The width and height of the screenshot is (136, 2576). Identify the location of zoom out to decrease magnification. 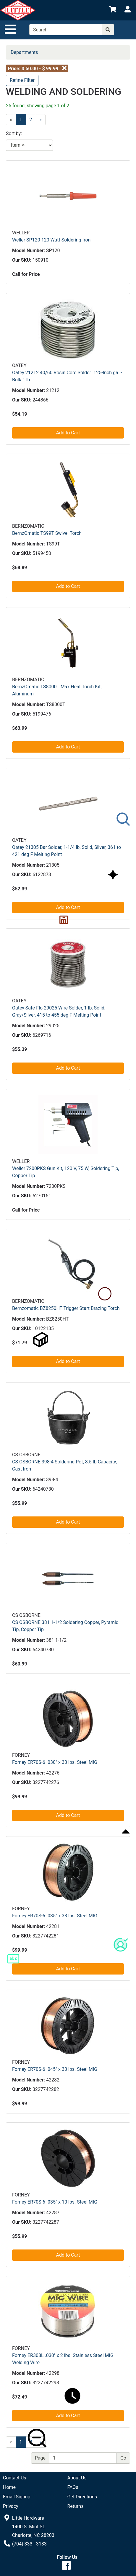
(37, 2438).